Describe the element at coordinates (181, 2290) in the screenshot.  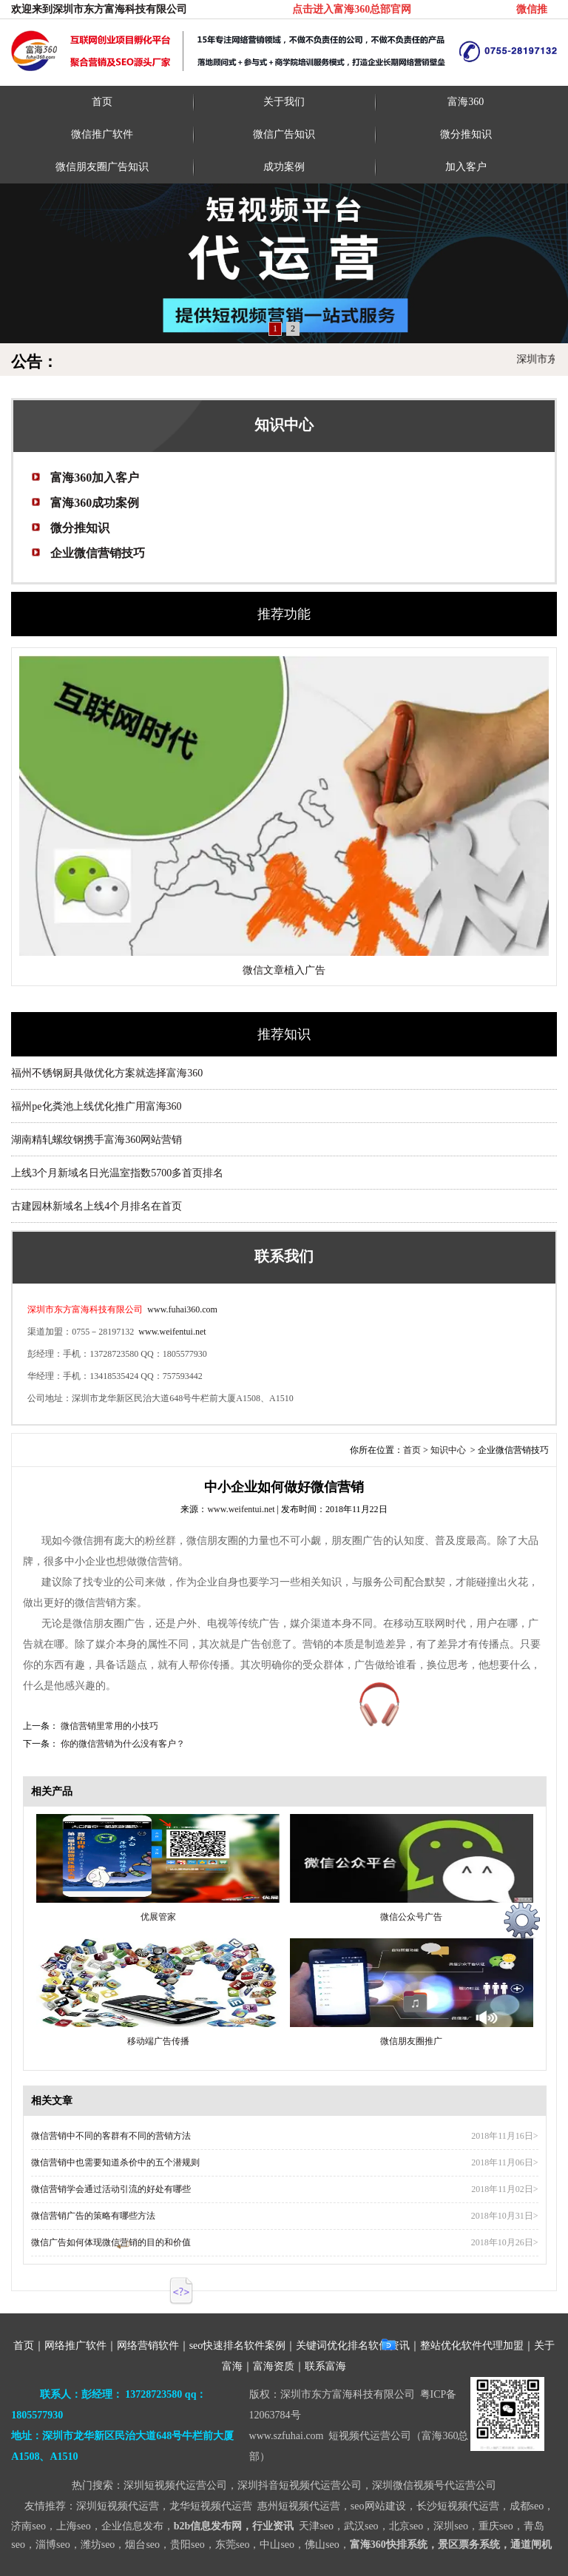
I see `open a PHP source code file` at that location.